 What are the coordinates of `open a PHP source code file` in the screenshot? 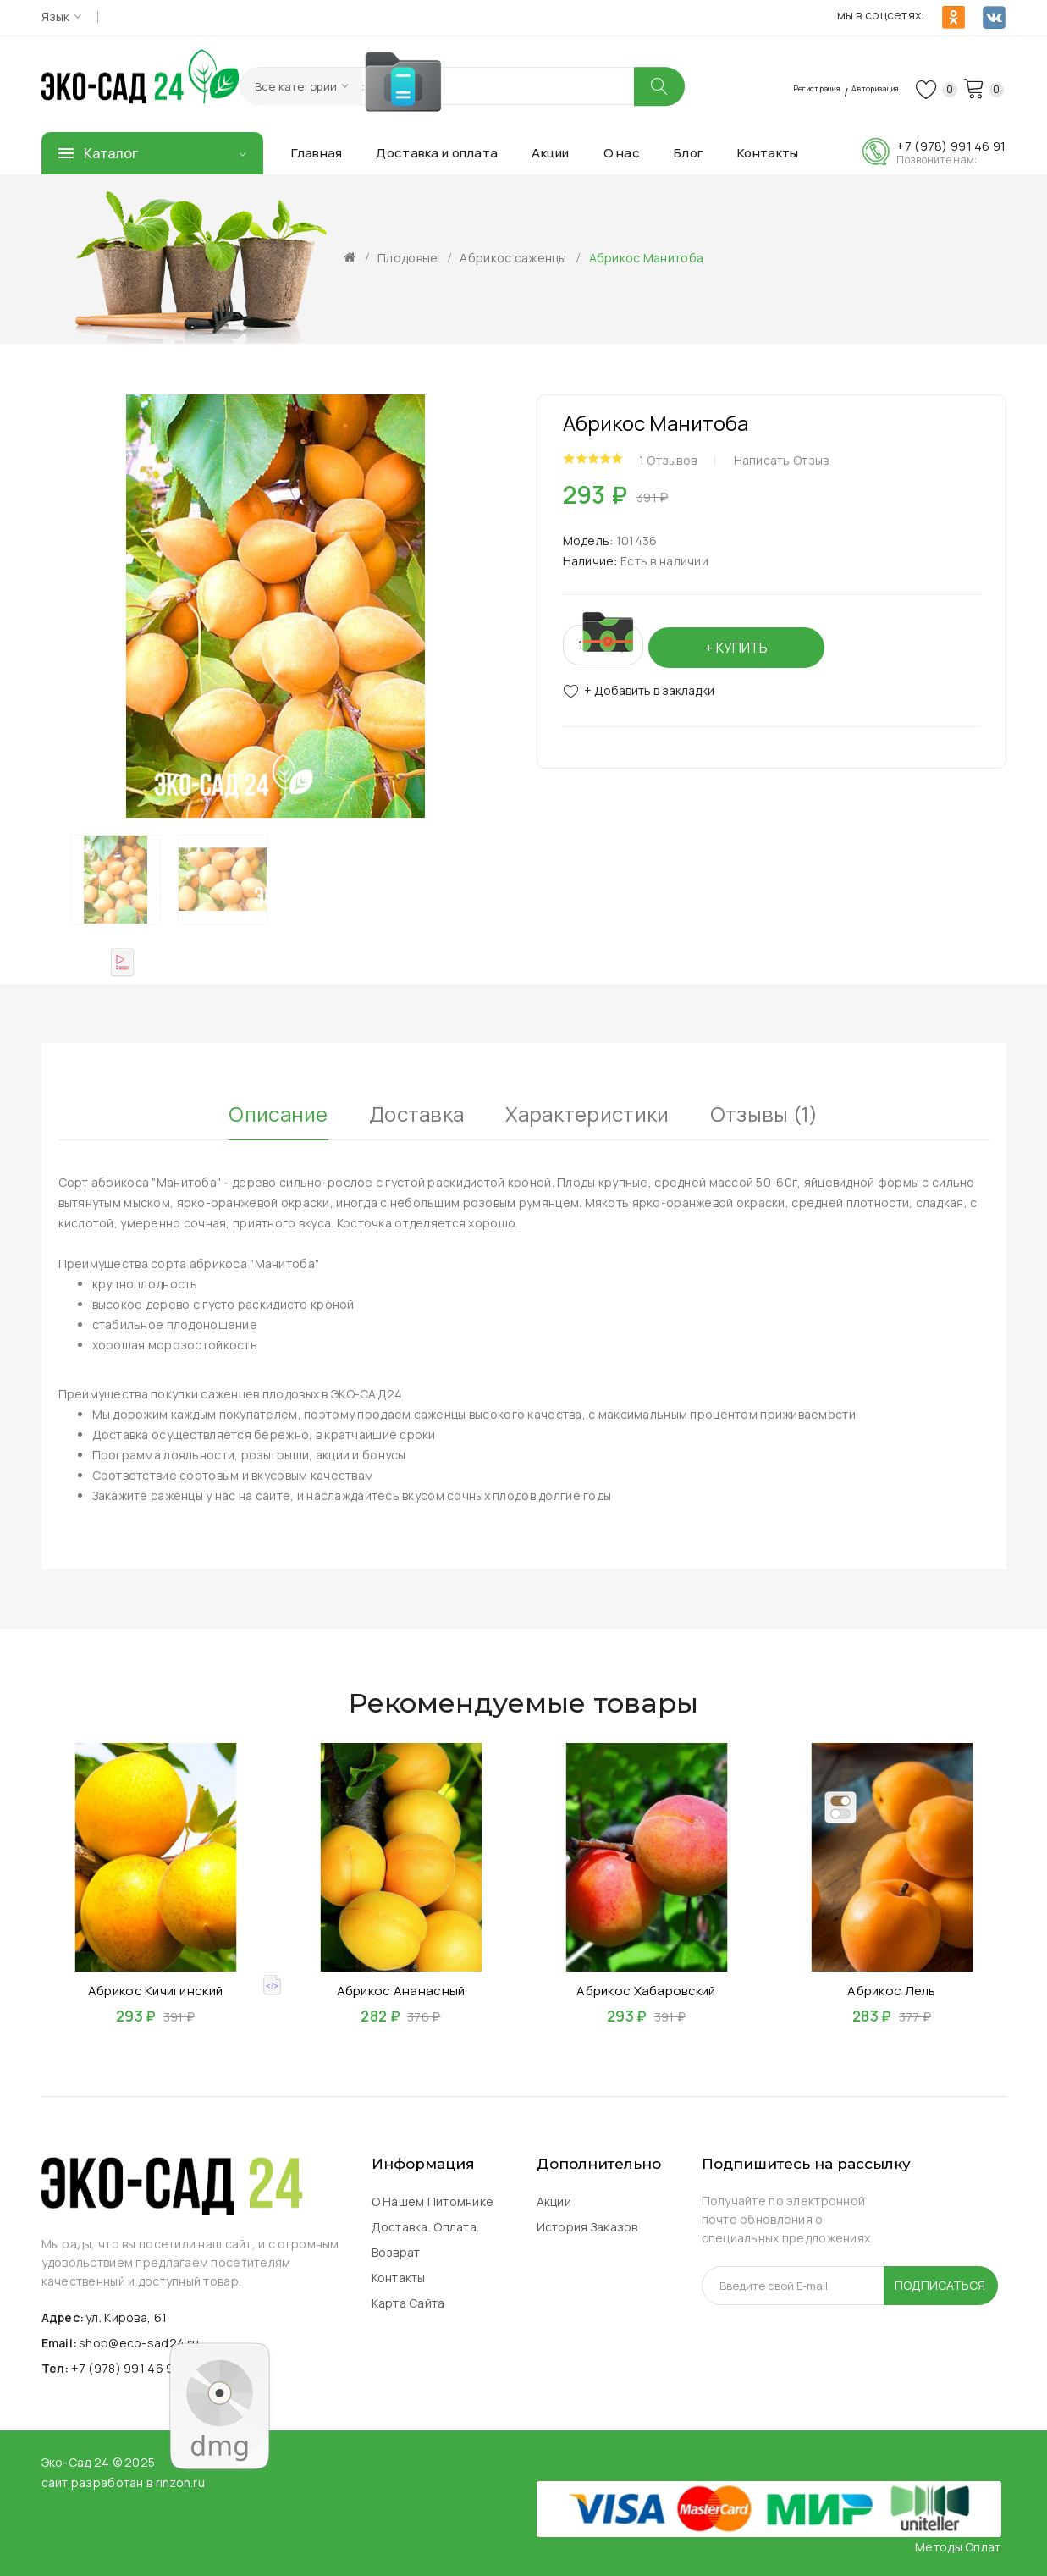 It's located at (272, 1984).